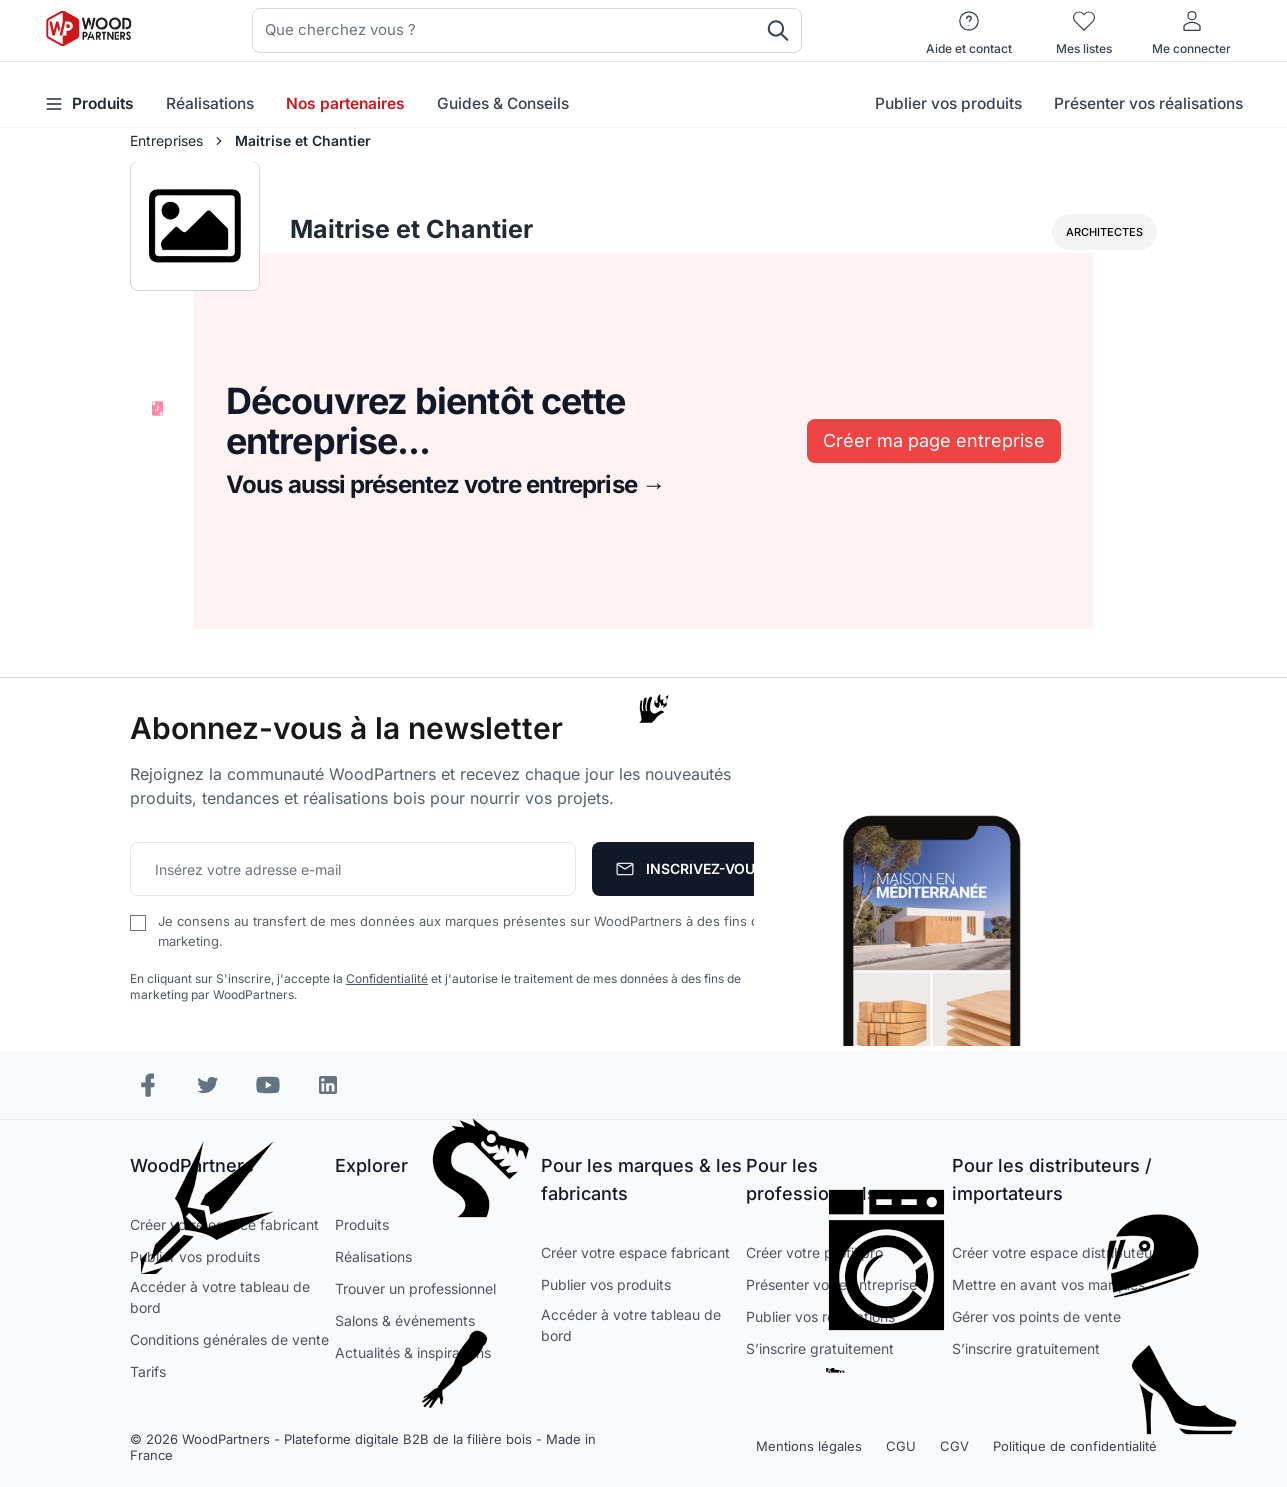 Image resolution: width=1287 pixels, height=1487 pixels. I want to click on select arm or upper limb in character customization, so click(454, 1369).